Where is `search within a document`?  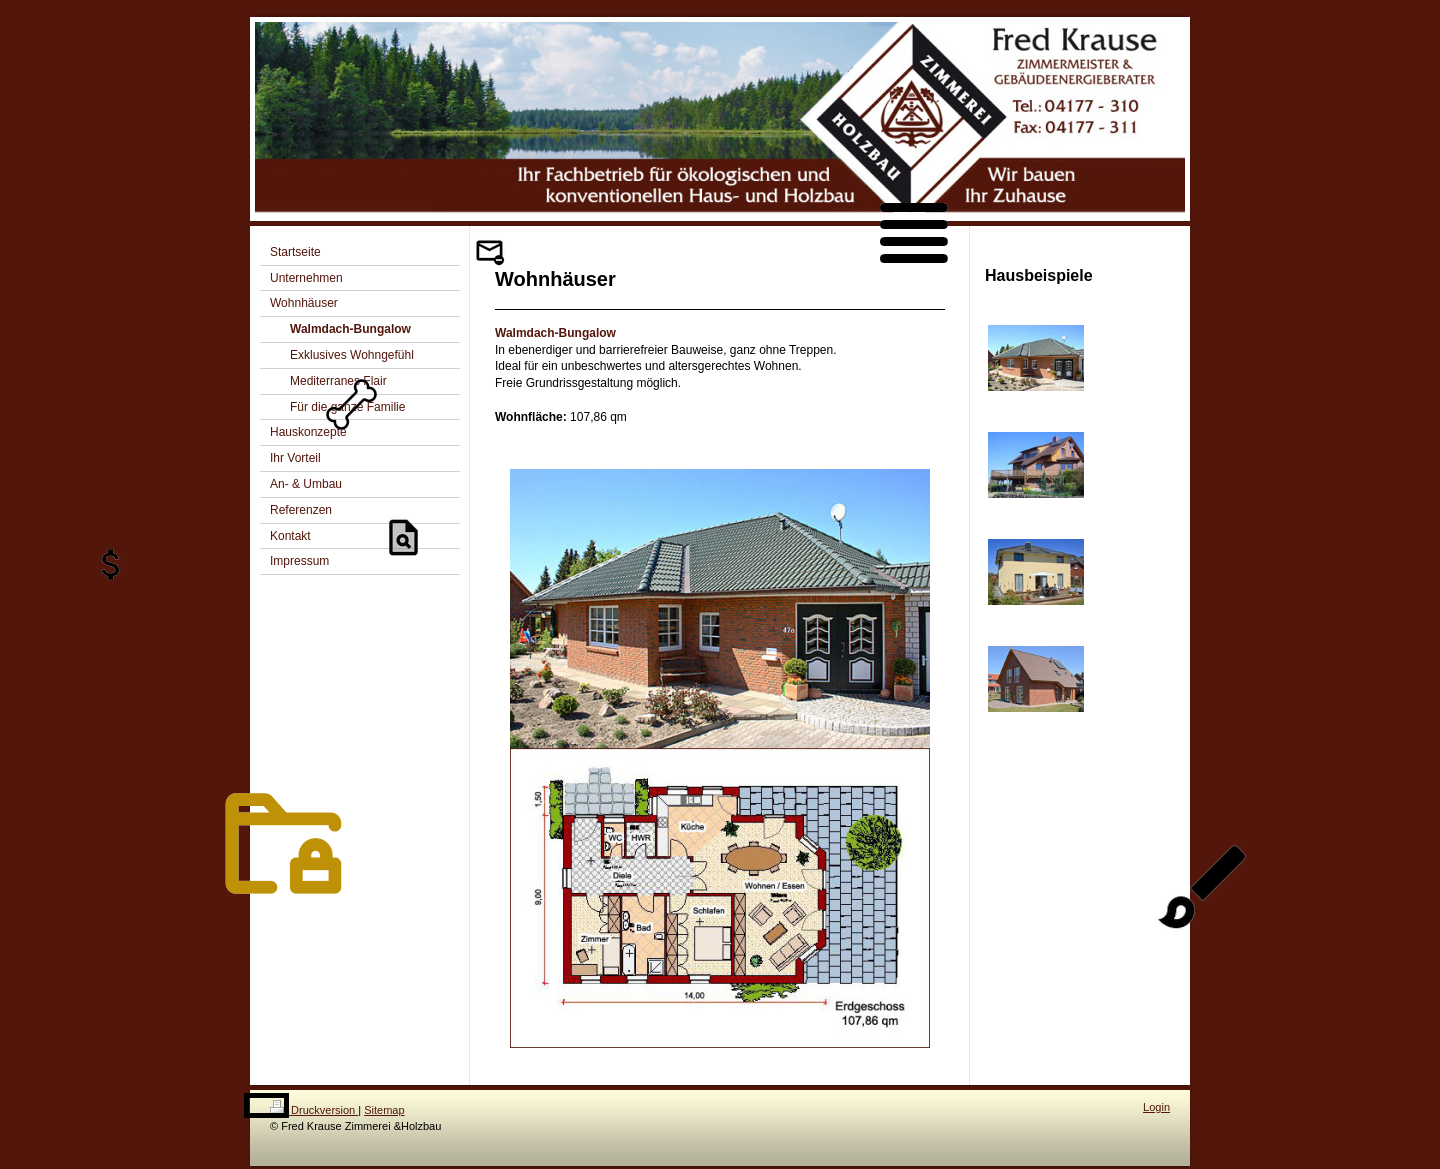 search within a document is located at coordinates (403, 537).